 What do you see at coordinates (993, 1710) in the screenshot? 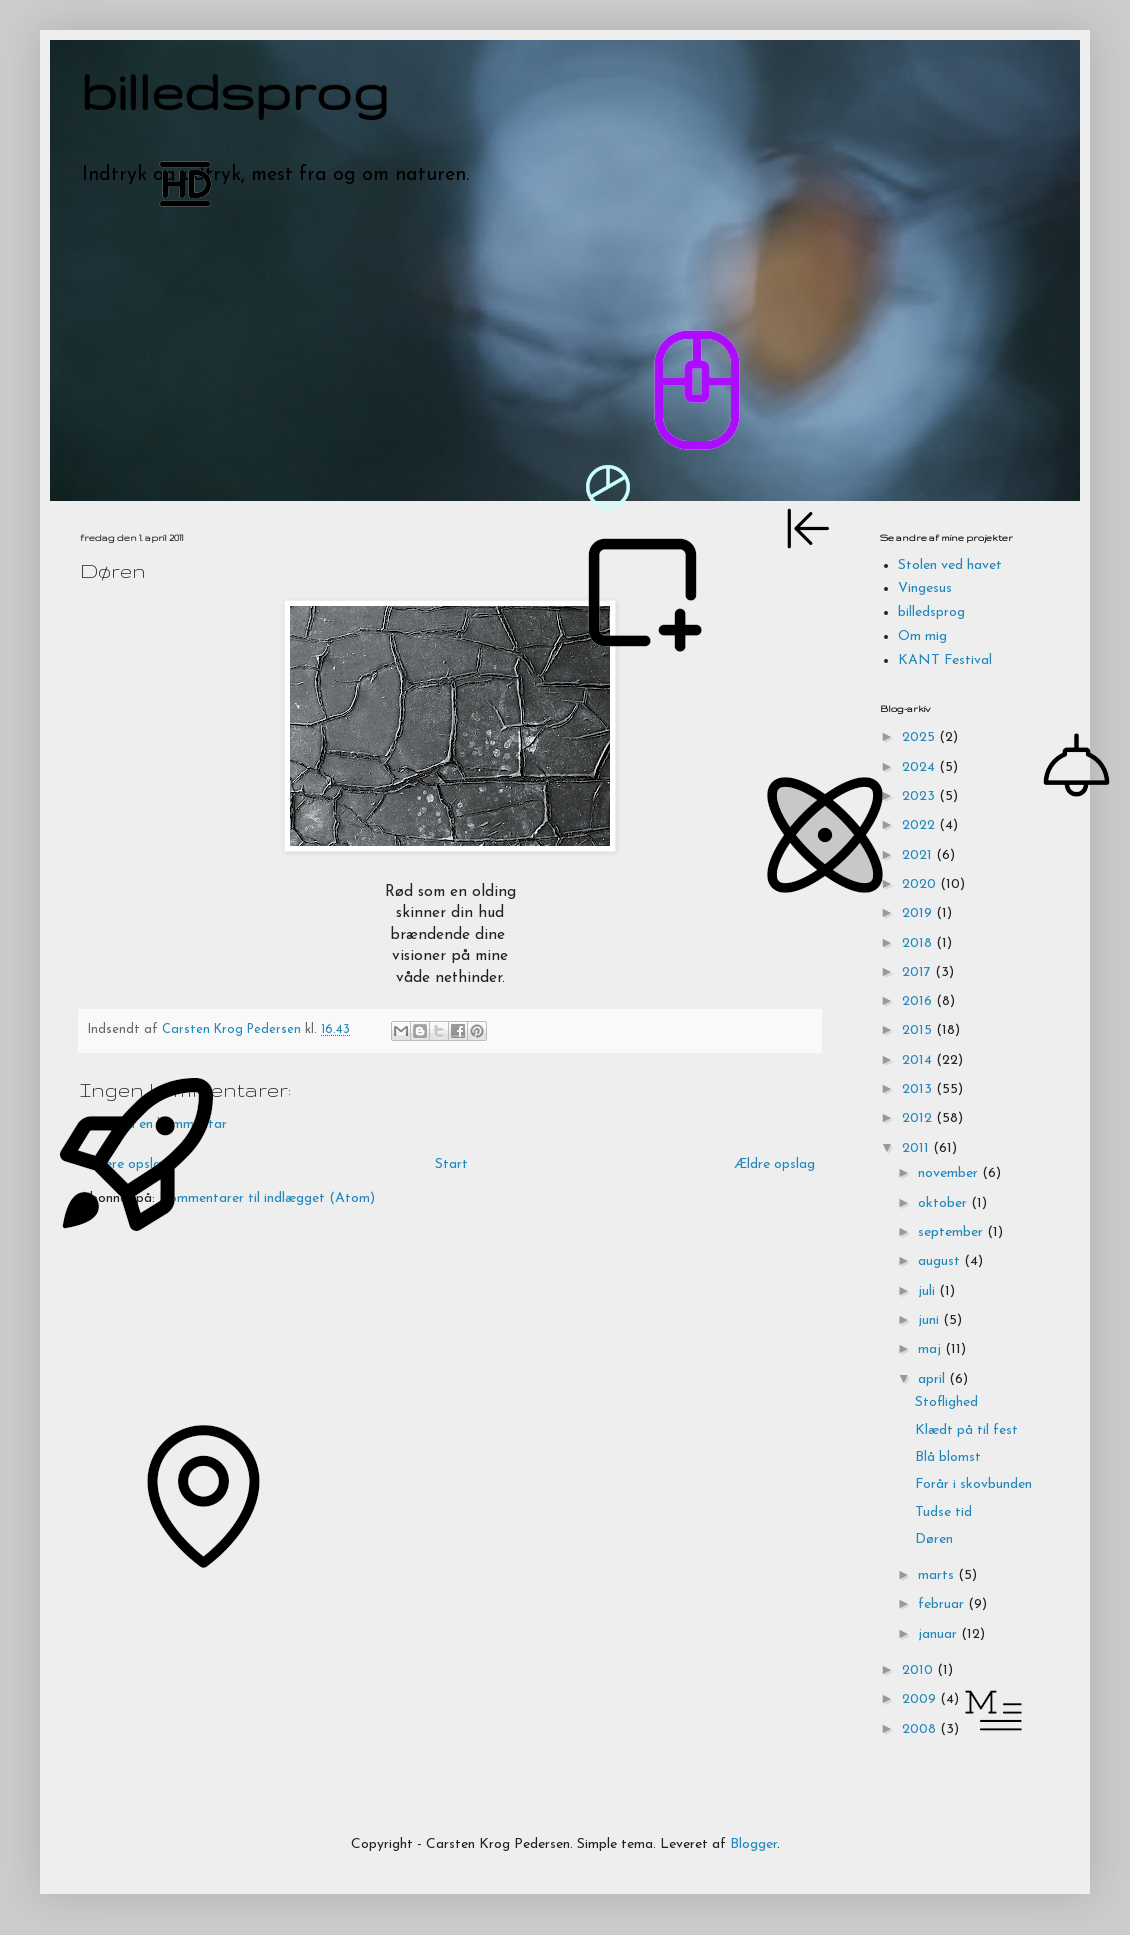
I see `open article on Medium` at bounding box center [993, 1710].